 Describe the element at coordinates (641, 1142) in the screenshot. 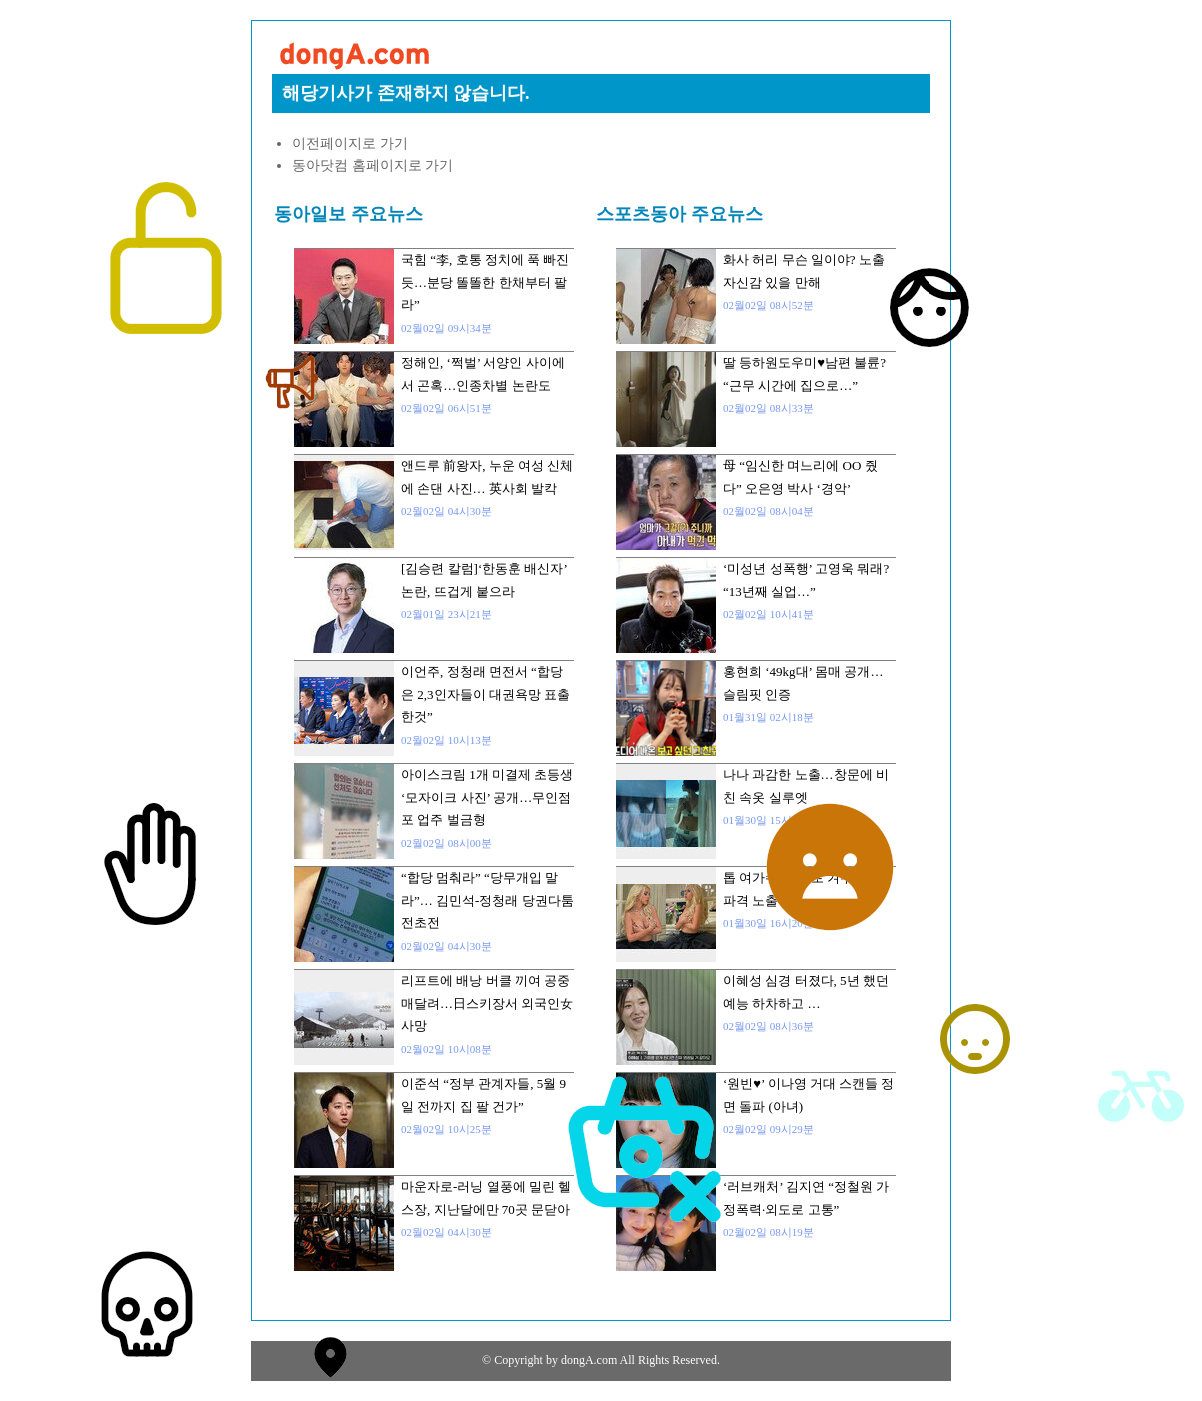

I see `remove item from basket` at that location.